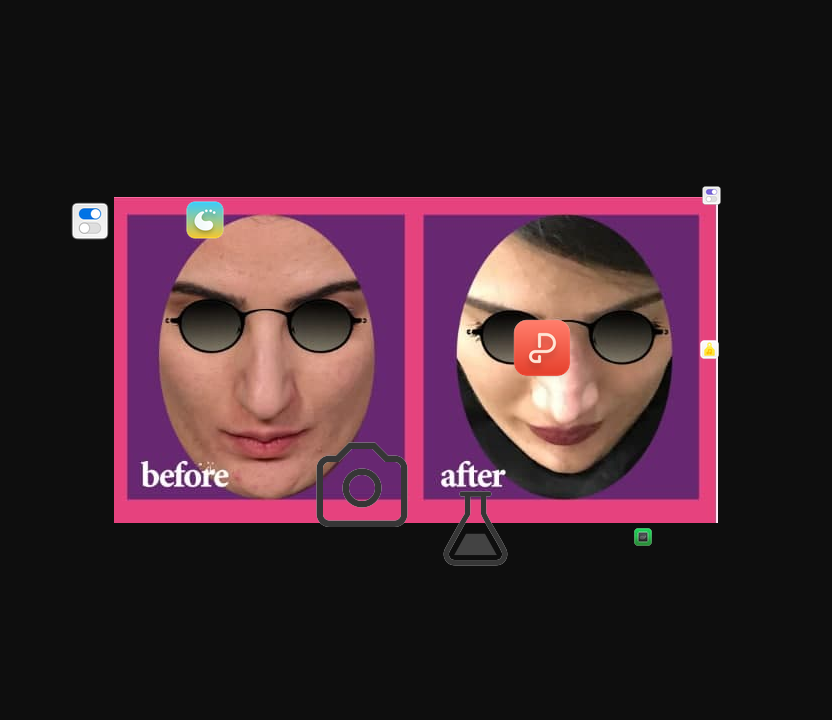 The height and width of the screenshot is (720, 832). Describe the element at coordinates (475, 528) in the screenshot. I see `access science or chemistry applications` at that location.